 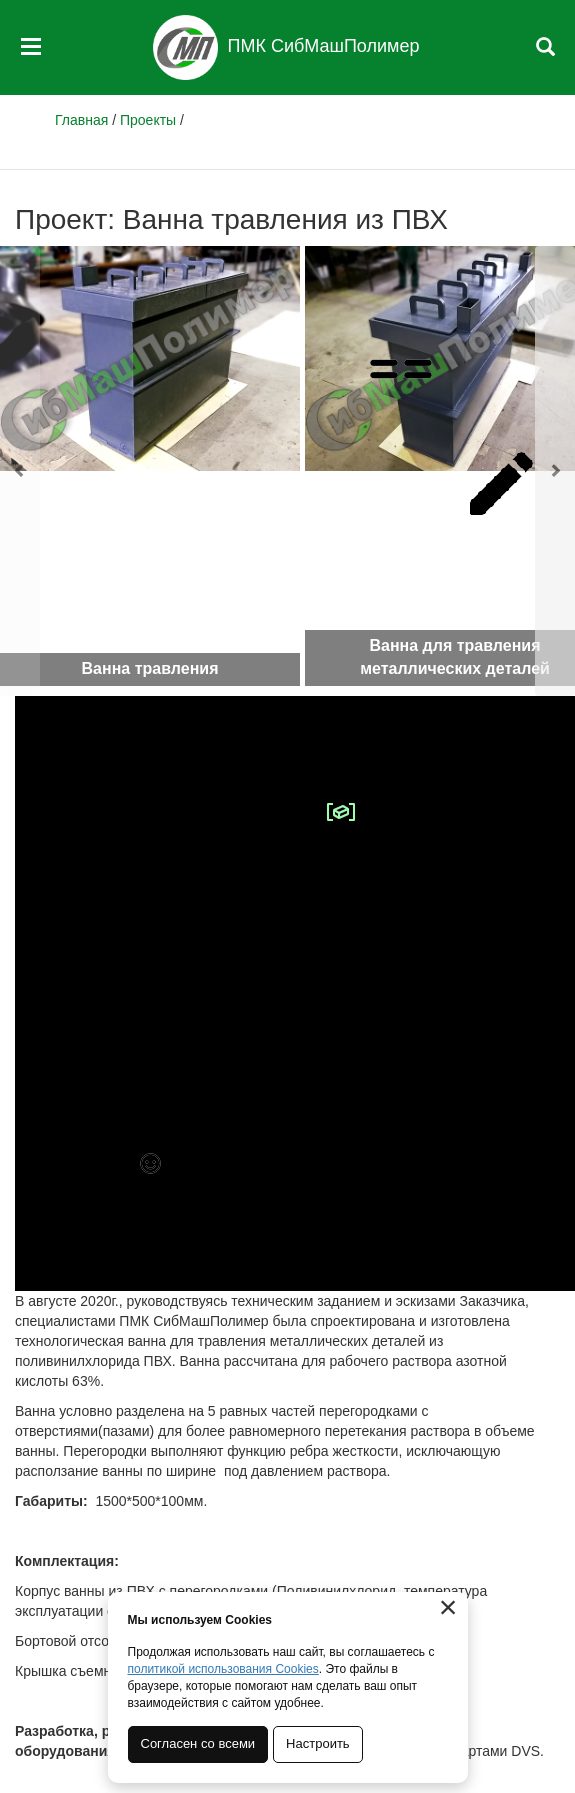 What do you see at coordinates (150, 1163) in the screenshot?
I see `insert an emoji or emoticon` at bounding box center [150, 1163].